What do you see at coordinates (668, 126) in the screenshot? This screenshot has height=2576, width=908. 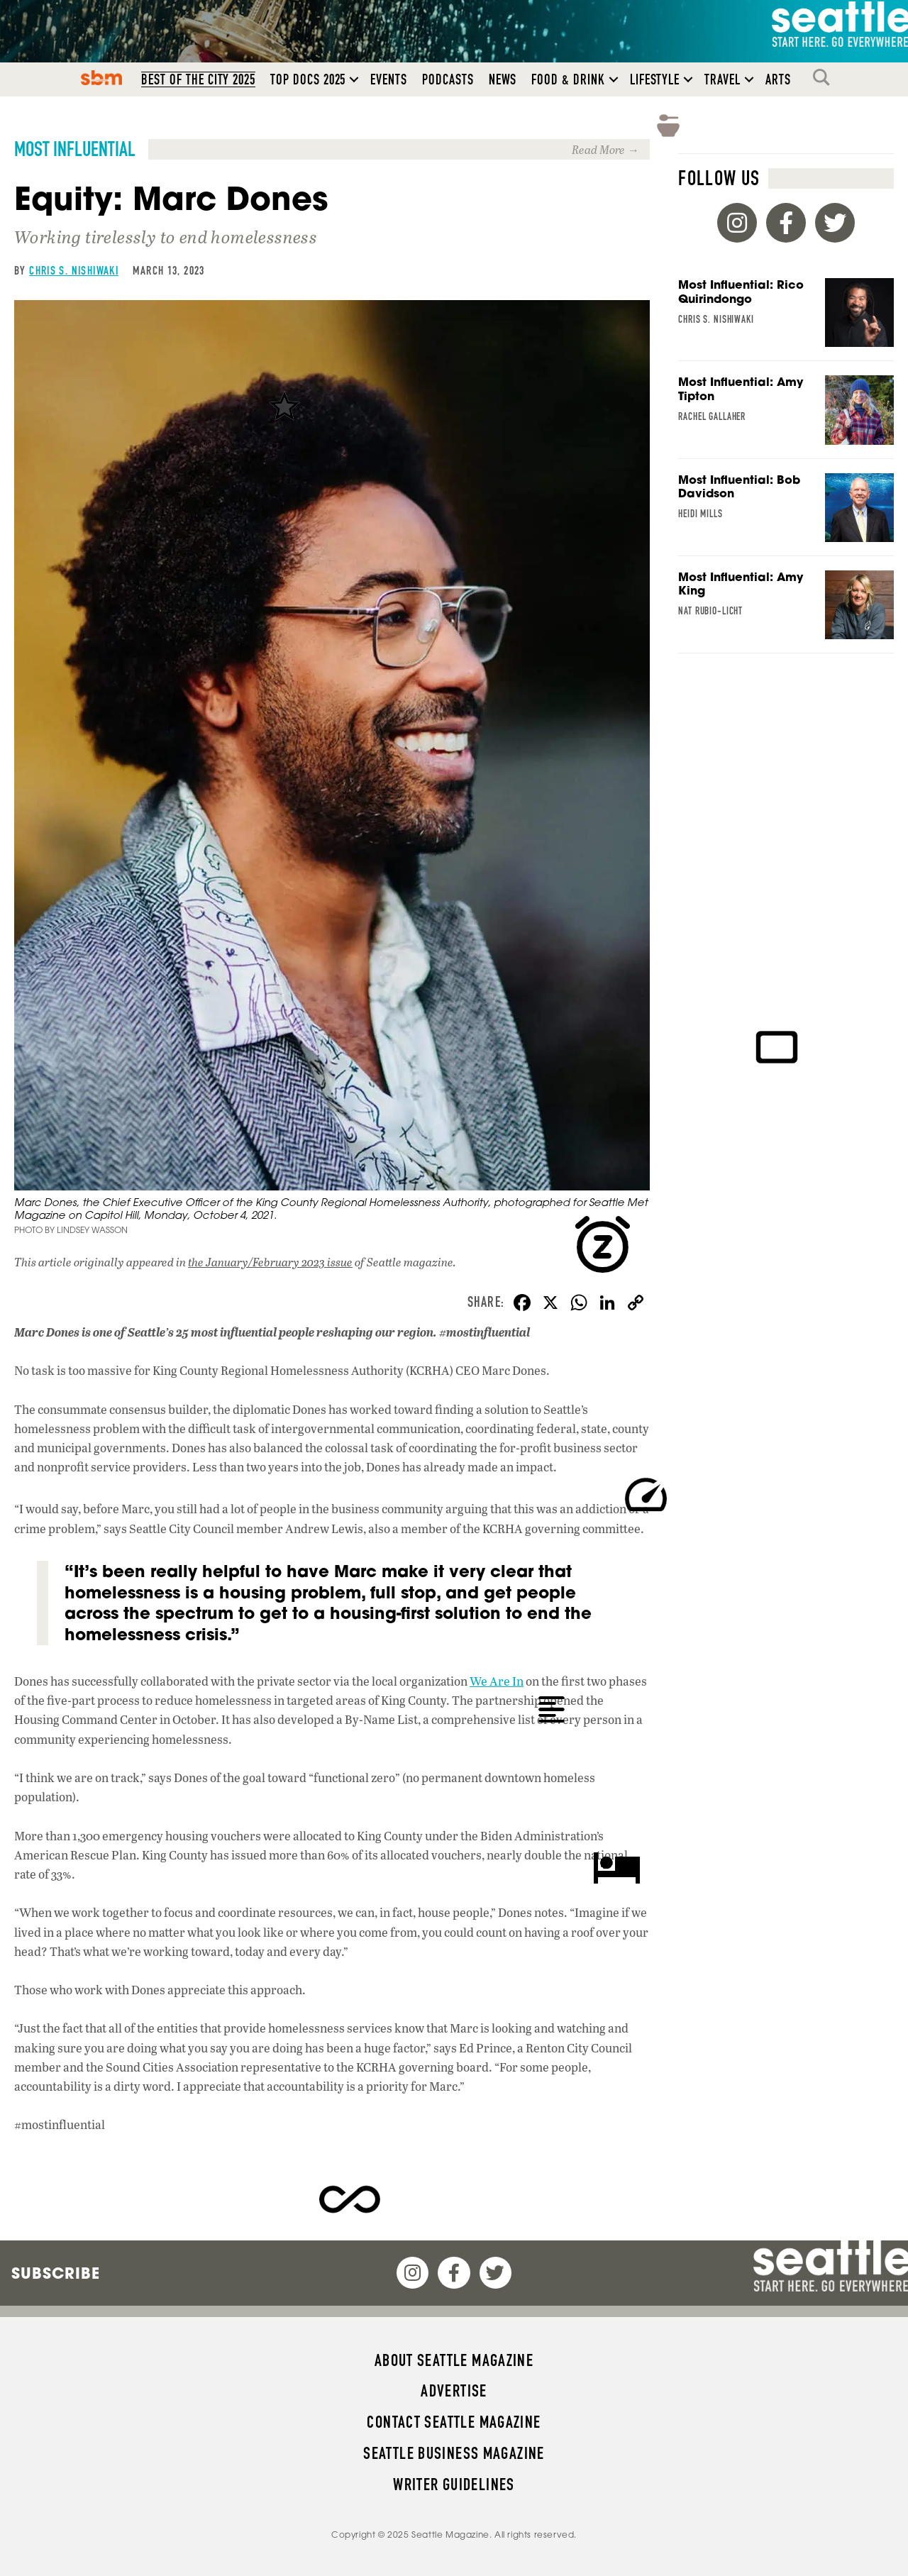 I see `access food or dining options` at bounding box center [668, 126].